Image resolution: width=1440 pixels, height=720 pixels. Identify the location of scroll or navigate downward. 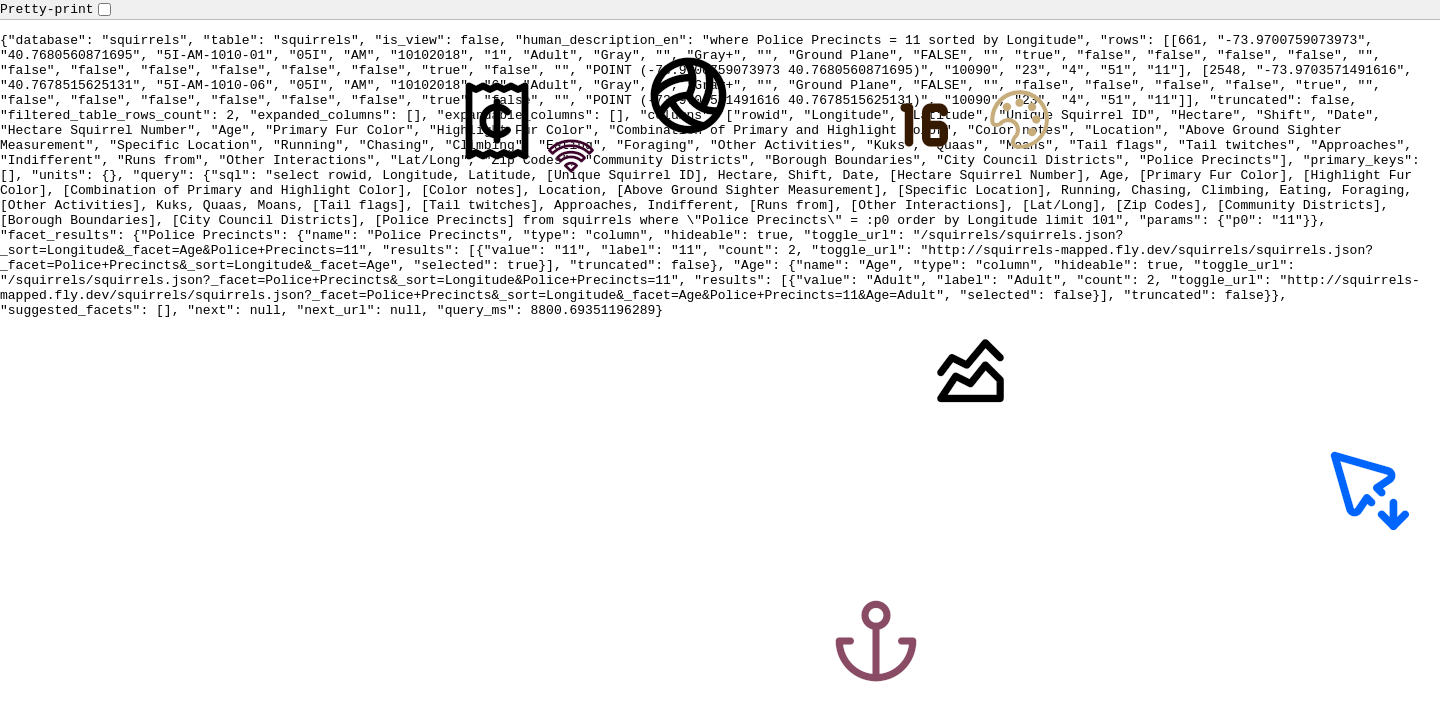
(1366, 487).